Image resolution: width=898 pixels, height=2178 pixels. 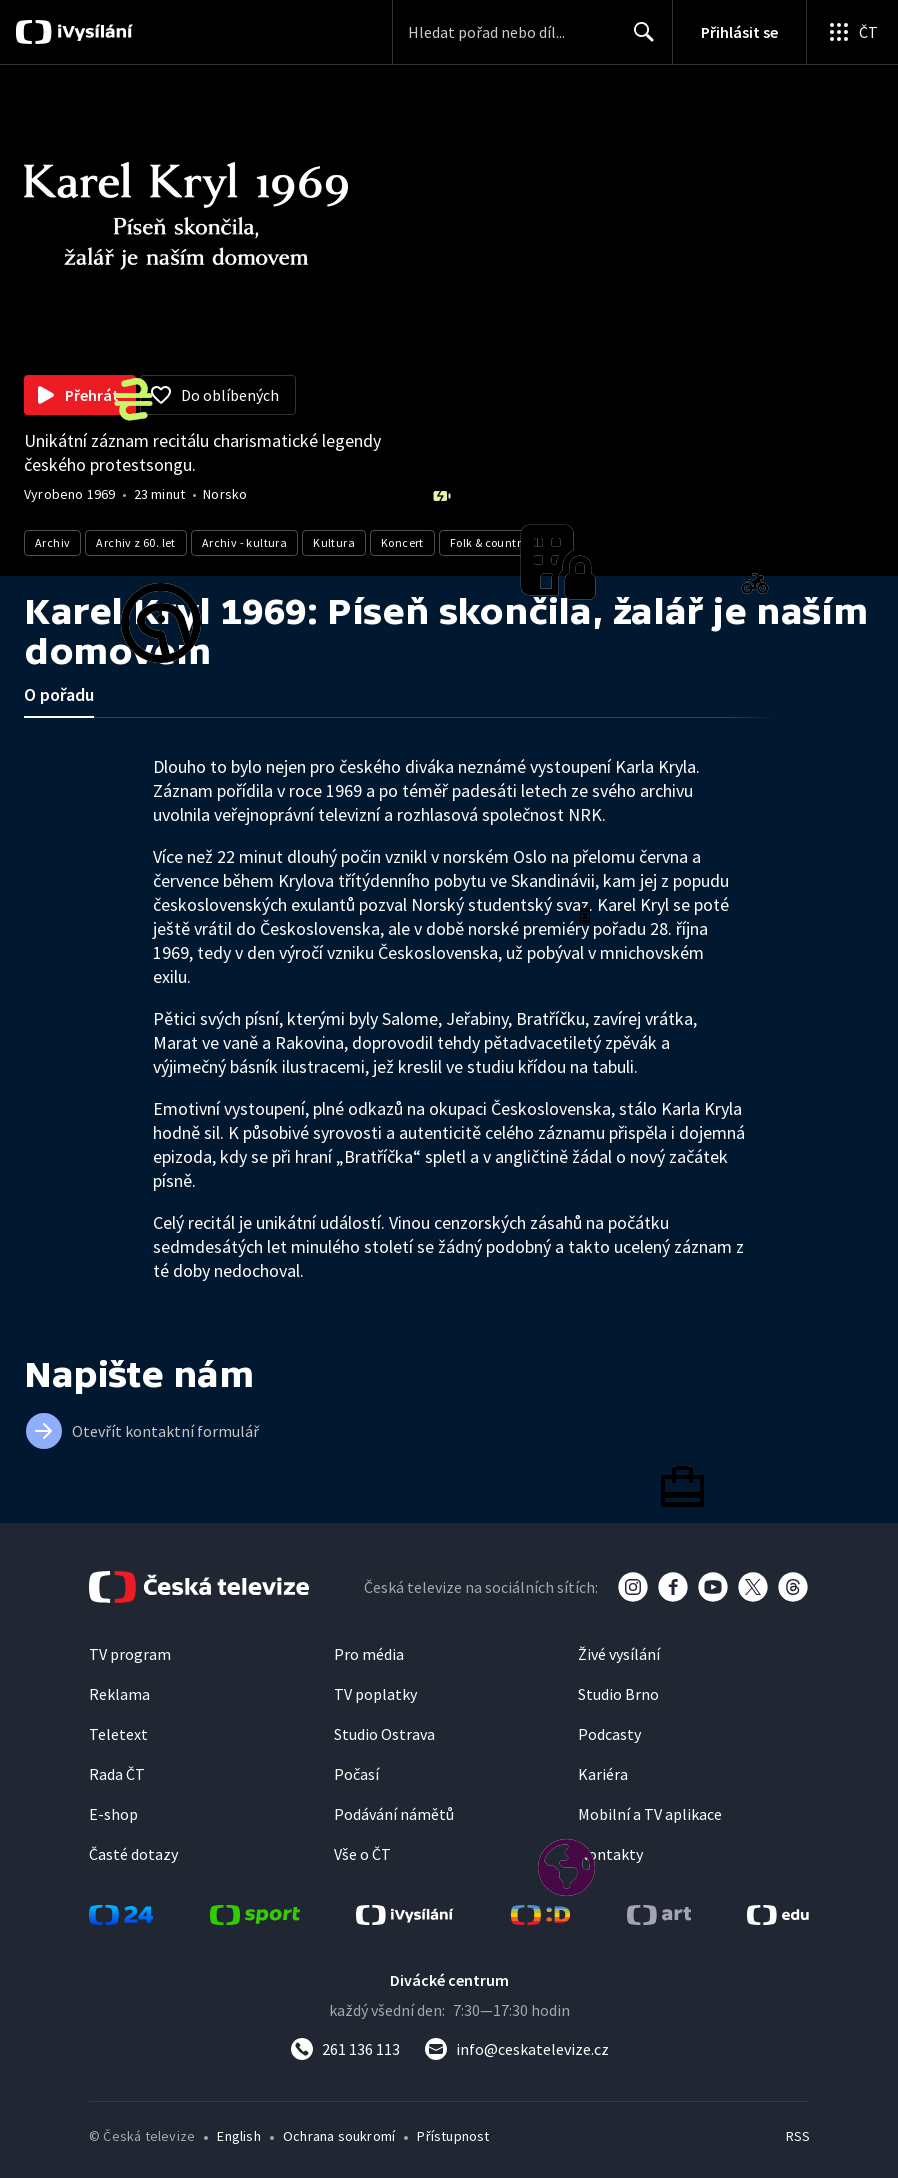 I want to click on switch to global or worldwide settings, so click(x=566, y=1867).